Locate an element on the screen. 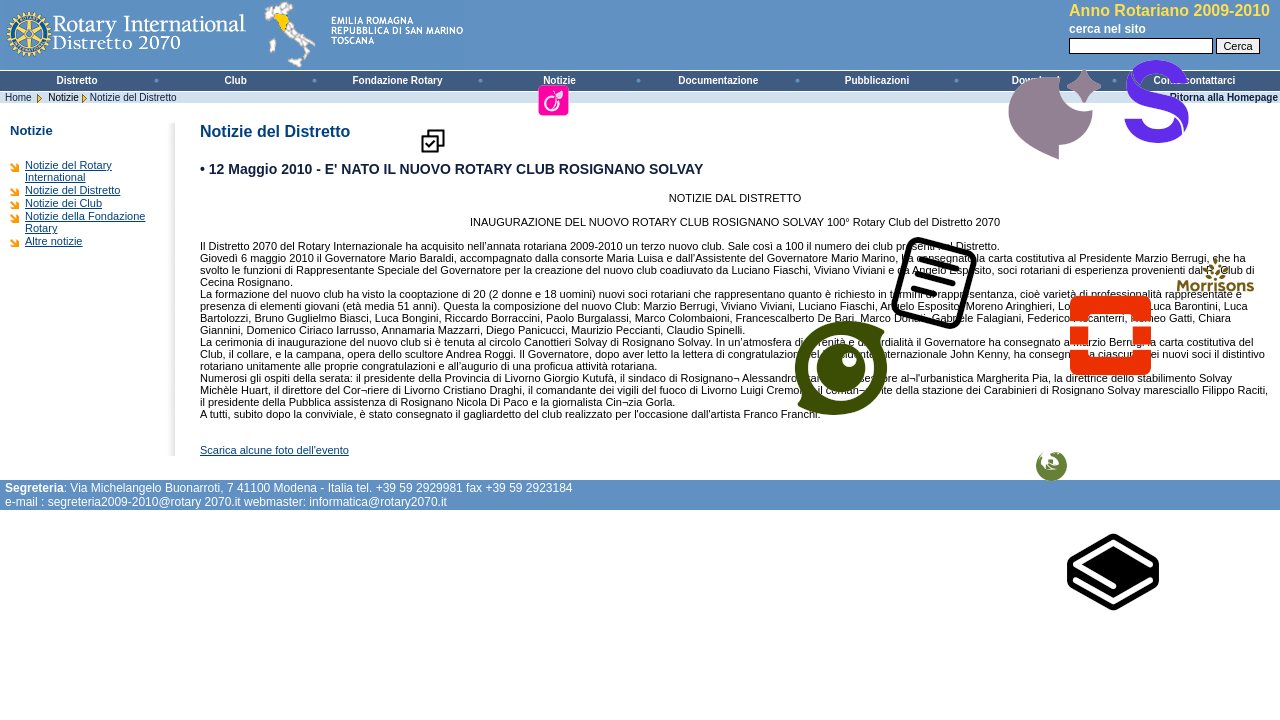  start a conversation with AI assistant is located at coordinates (1050, 115).